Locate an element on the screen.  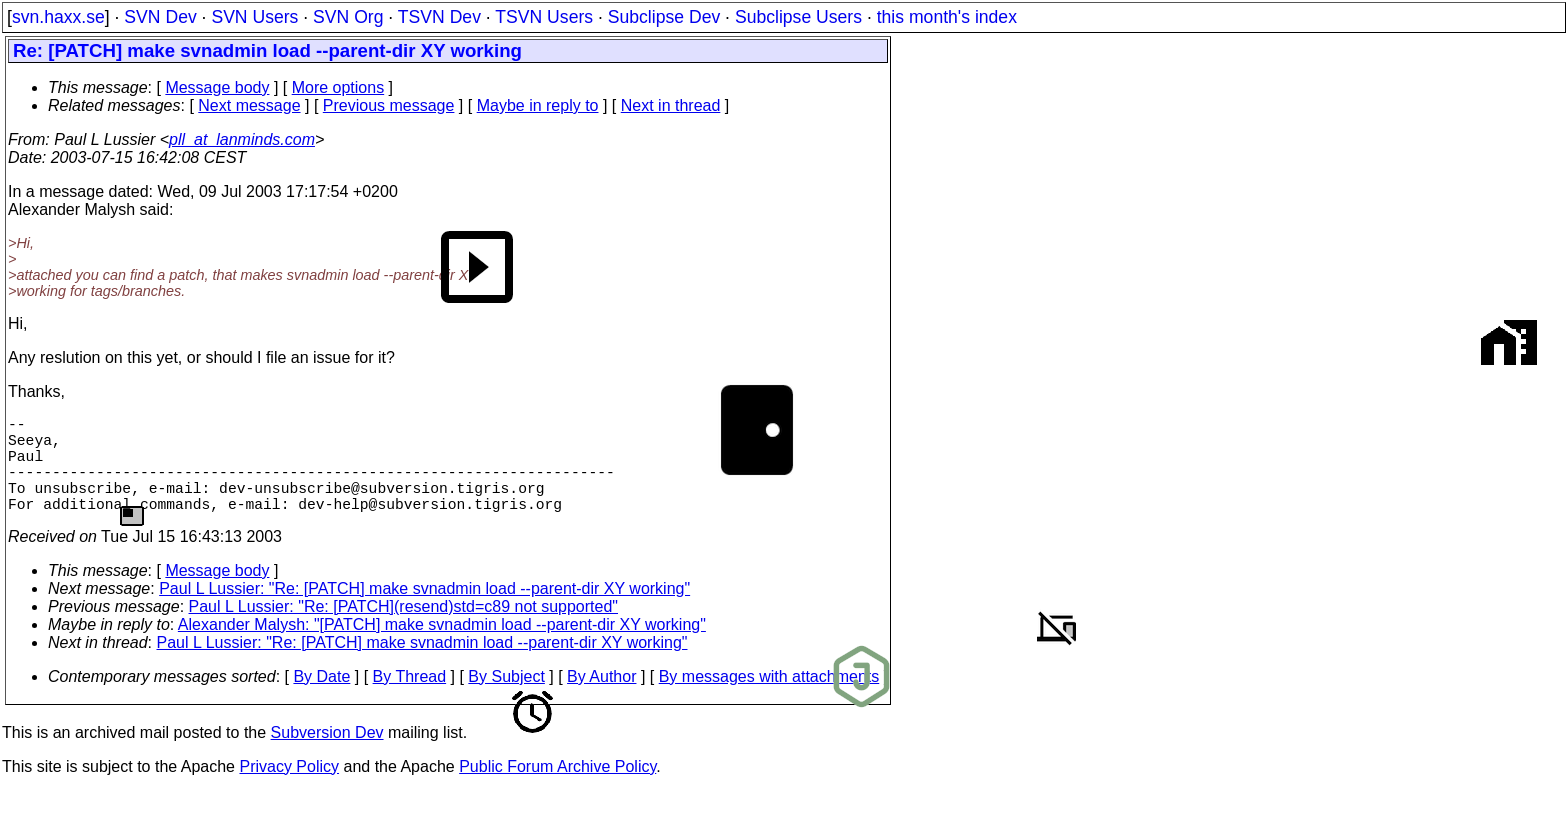
switch between home and office mode is located at coordinates (1509, 342).